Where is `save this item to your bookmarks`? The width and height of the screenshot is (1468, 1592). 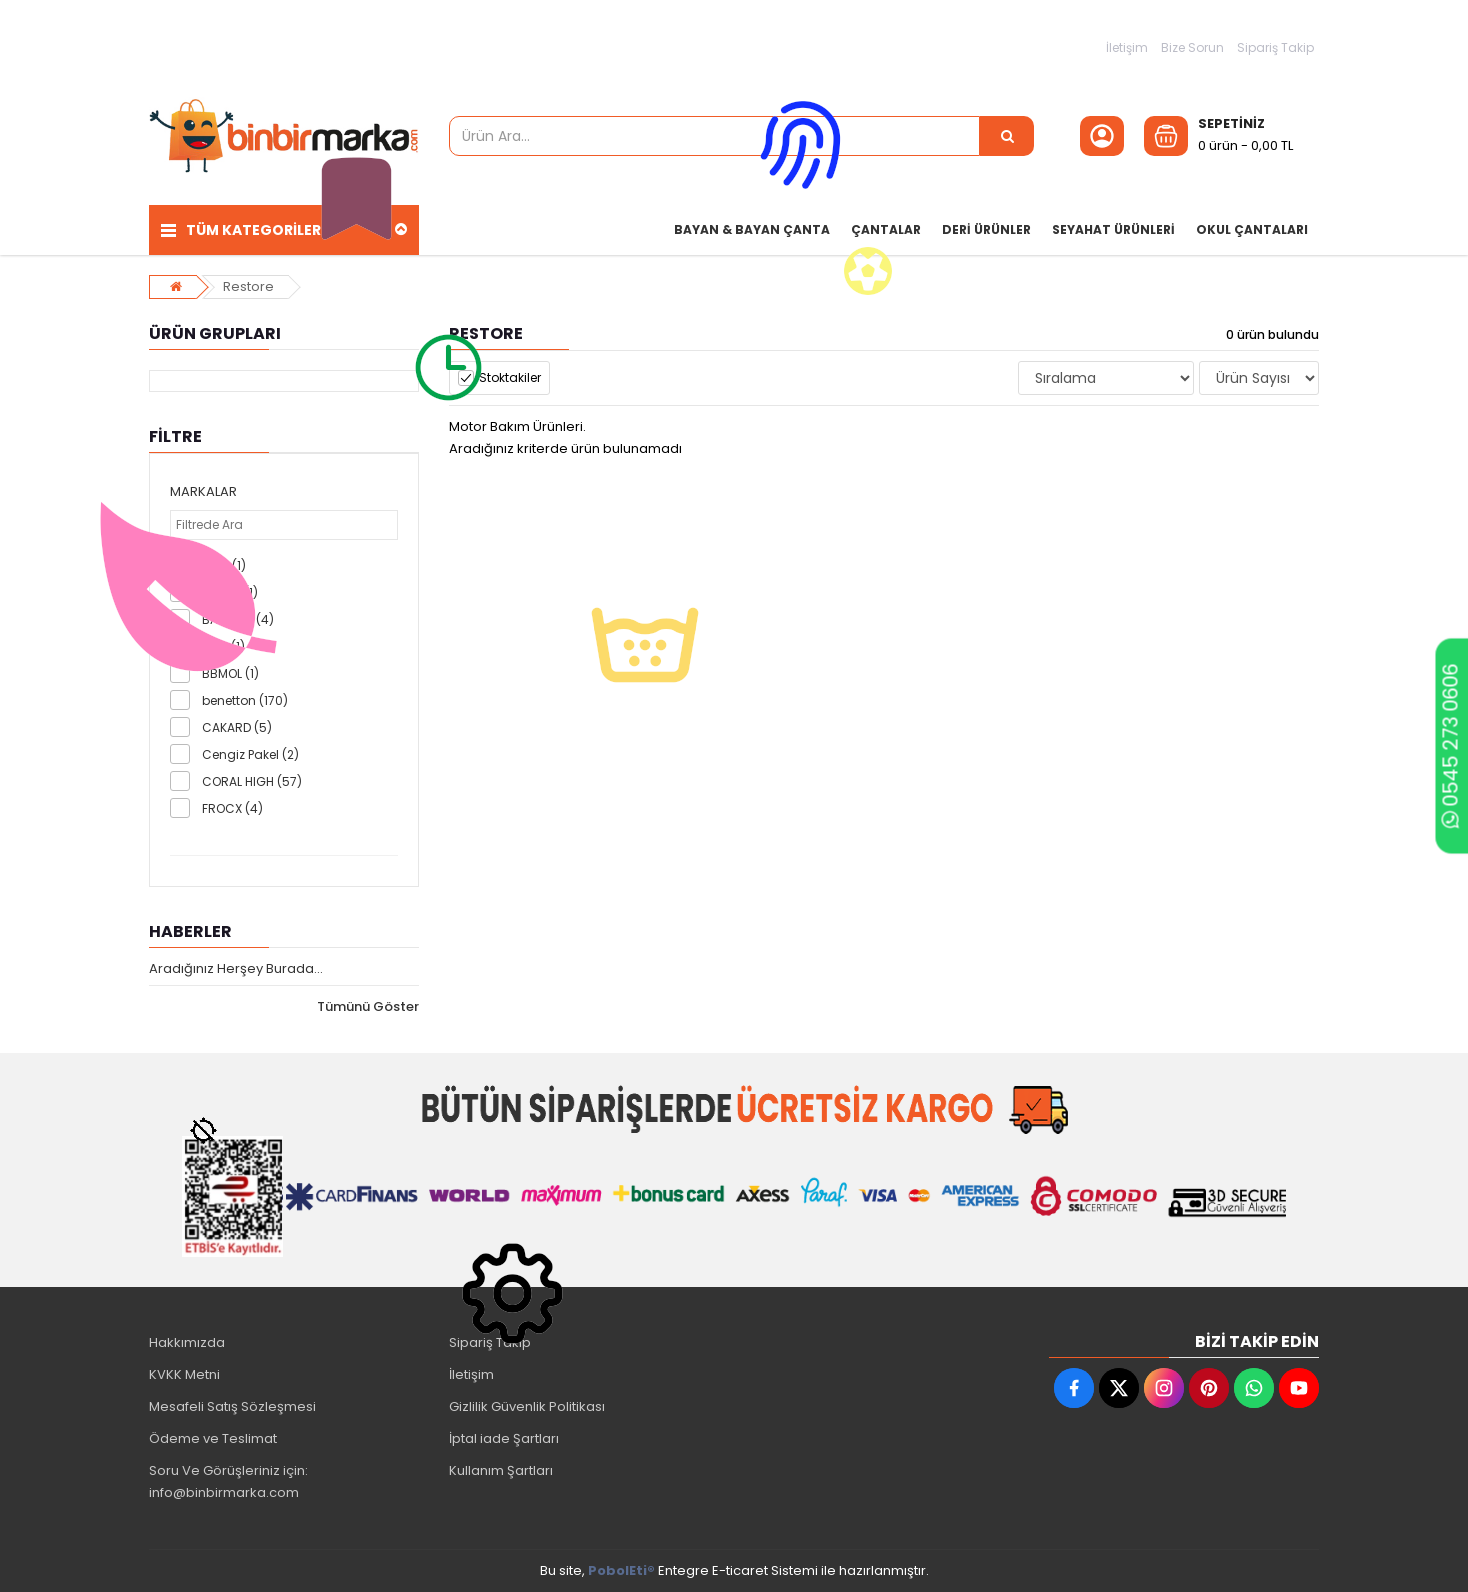 save this item to your bookmarks is located at coordinates (356, 198).